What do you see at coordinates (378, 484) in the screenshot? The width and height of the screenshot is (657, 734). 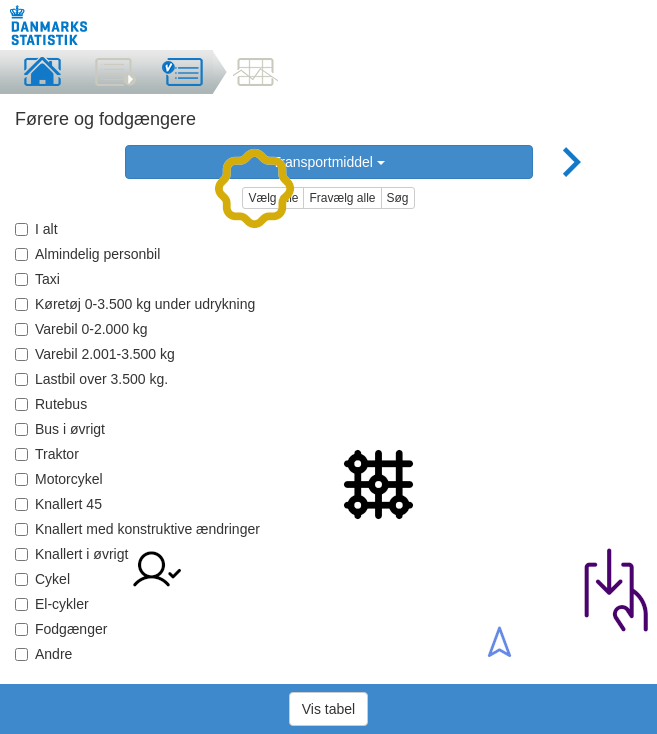 I see `play go board game` at bounding box center [378, 484].